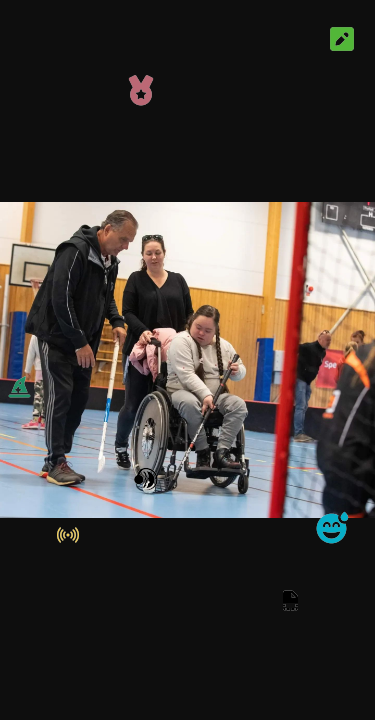 The width and height of the screenshot is (375, 720). I want to click on file partially uploaded or in progress, so click(290, 600).